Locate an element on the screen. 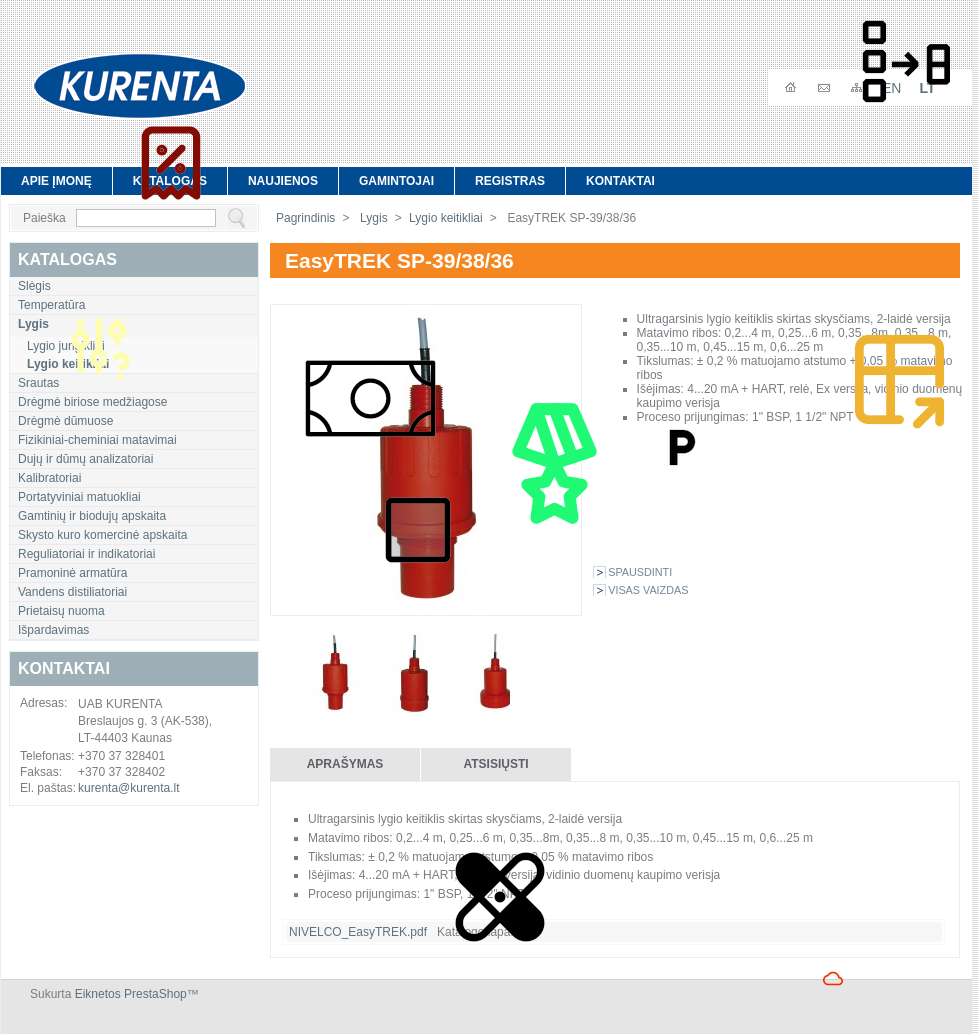 The image size is (978, 1034). access microsoft onedrive cloud storage is located at coordinates (833, 979).